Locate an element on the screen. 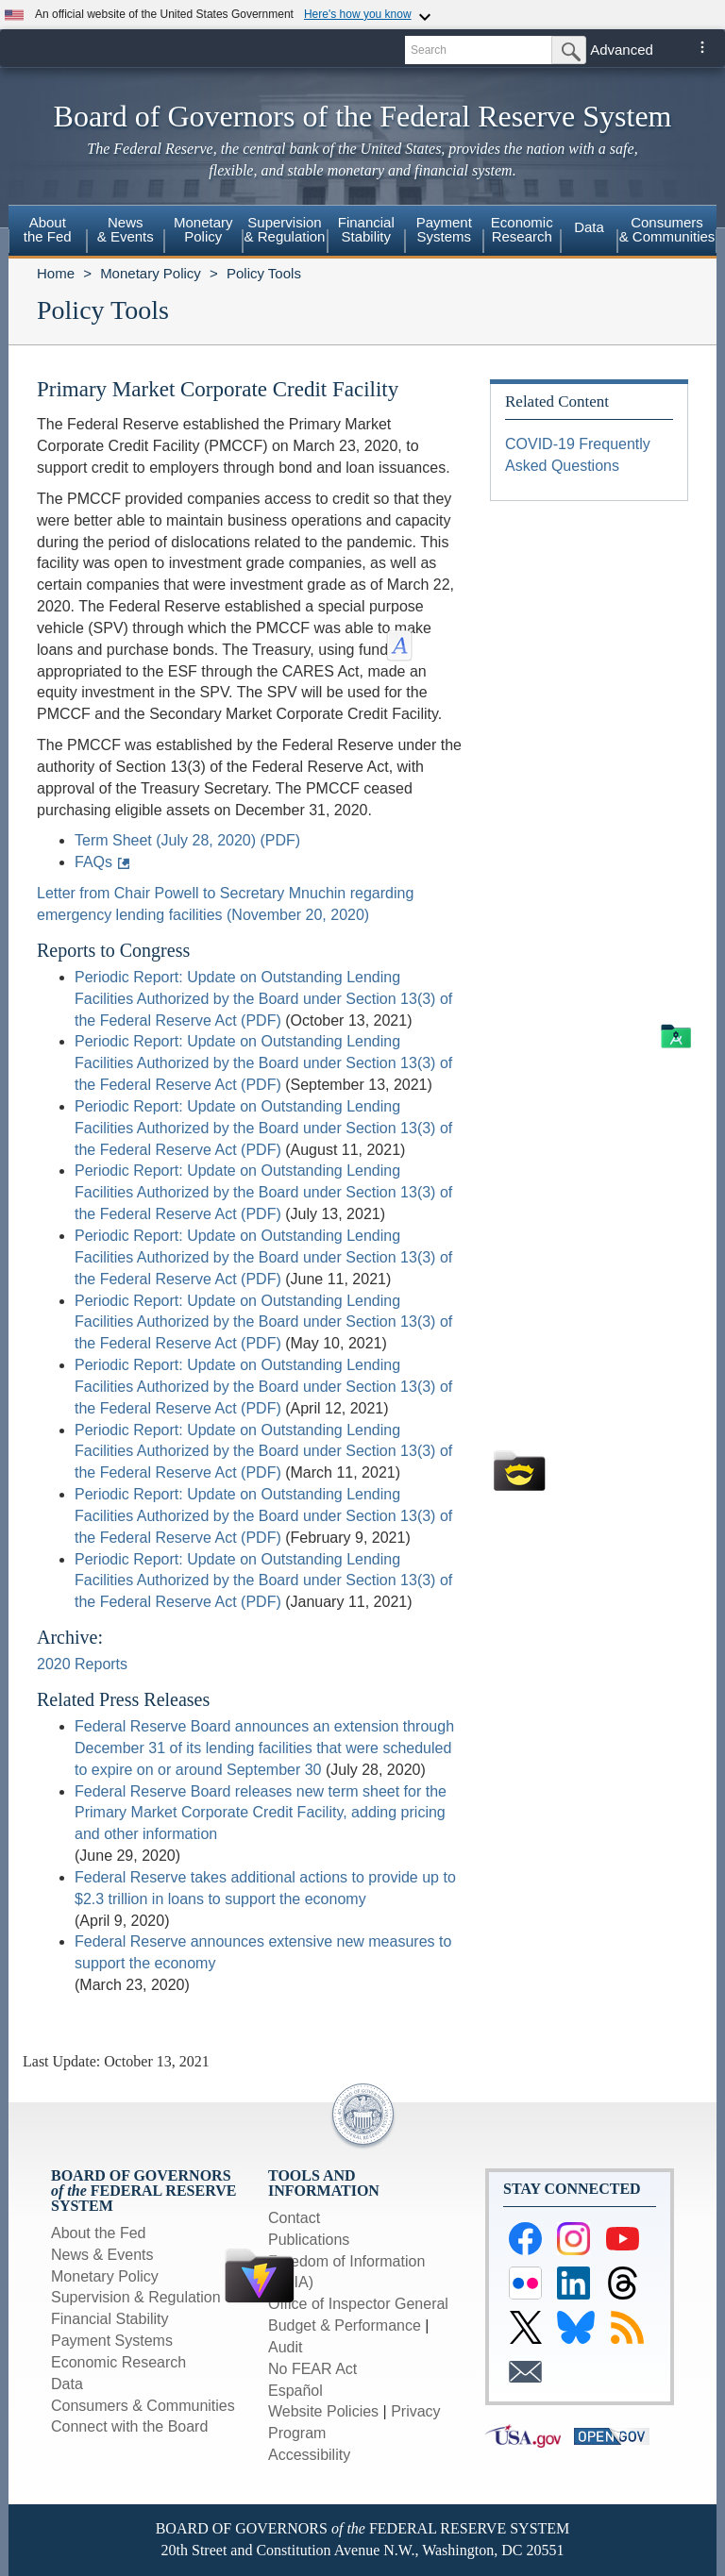 This screenshot has height=2576, width=725. folder containing nim programming language projects is located at coordinates (519, 1472).